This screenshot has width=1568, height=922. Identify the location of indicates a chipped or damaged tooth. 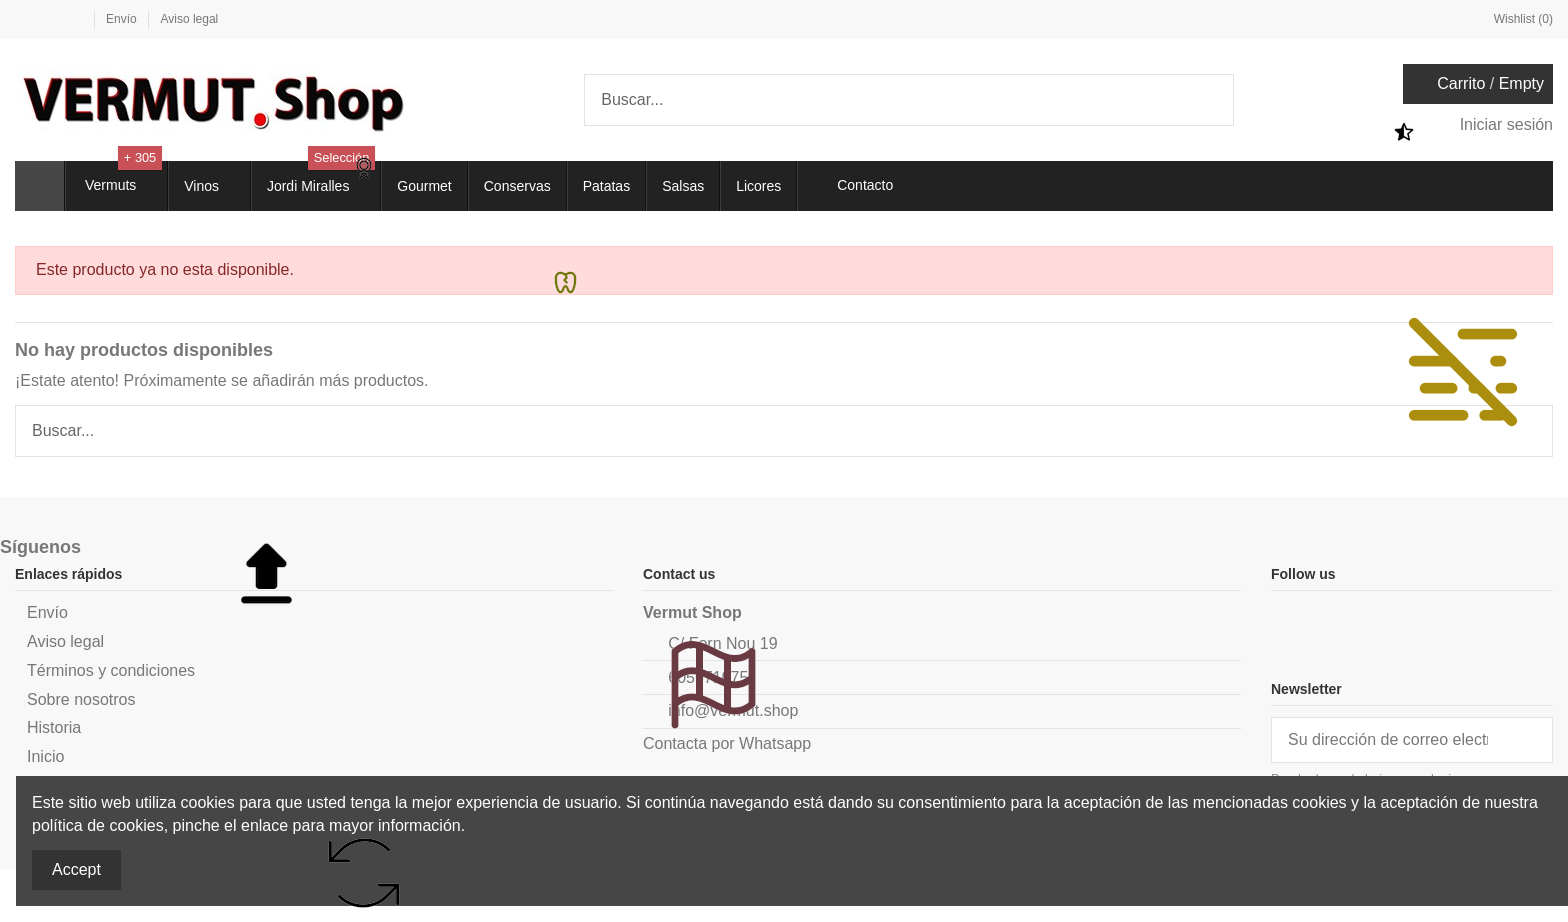
(565, 282).